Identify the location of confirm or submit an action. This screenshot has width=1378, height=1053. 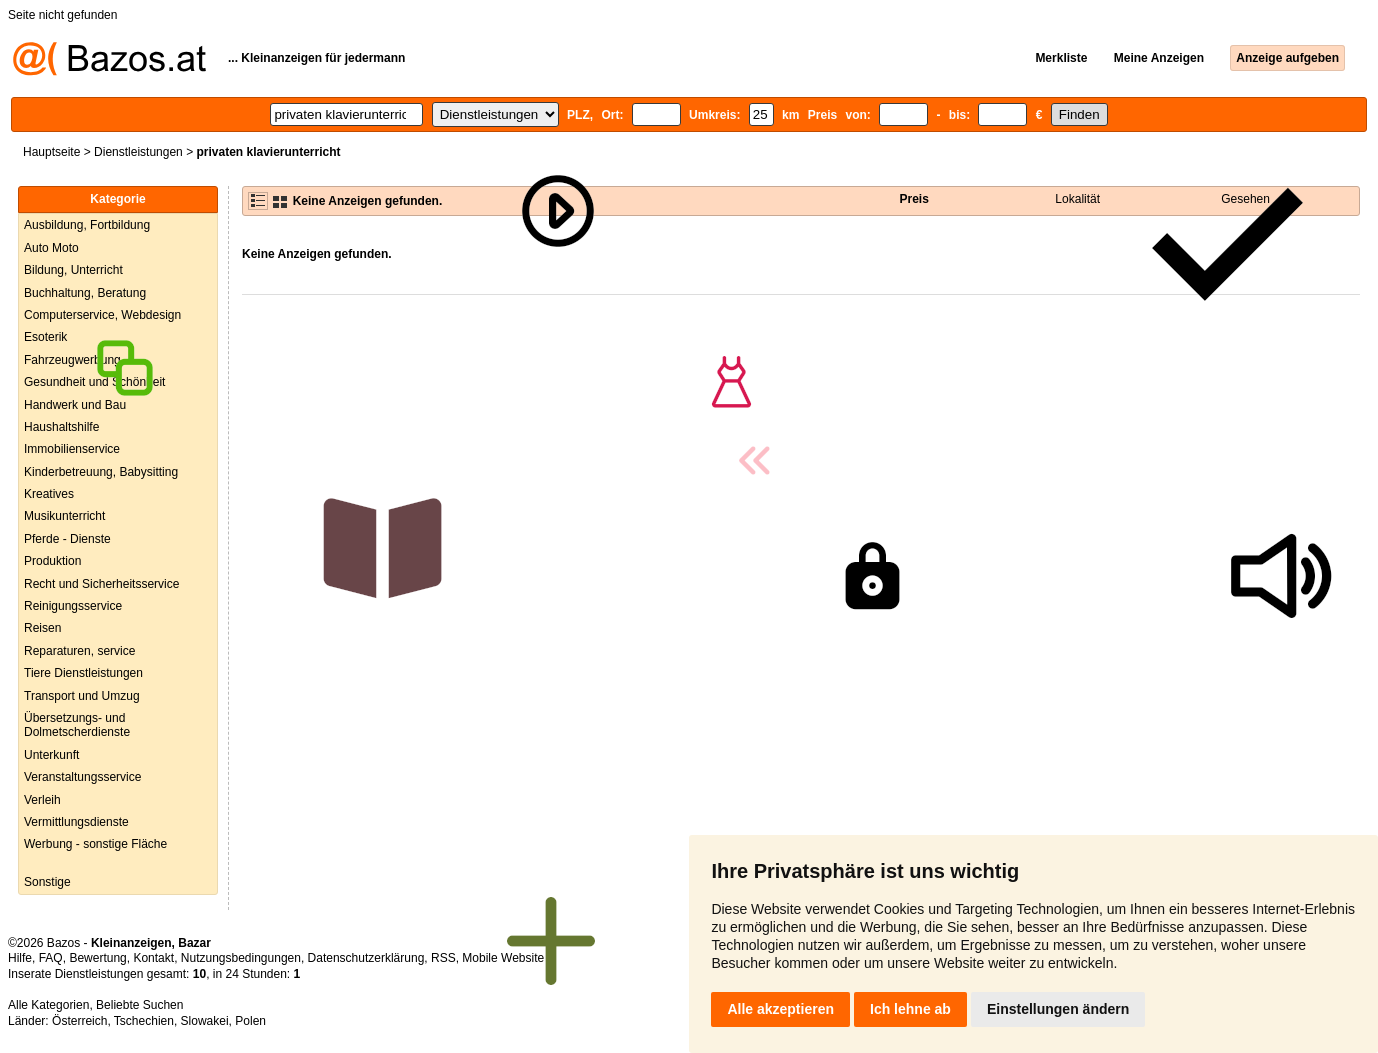
(1227, 240).